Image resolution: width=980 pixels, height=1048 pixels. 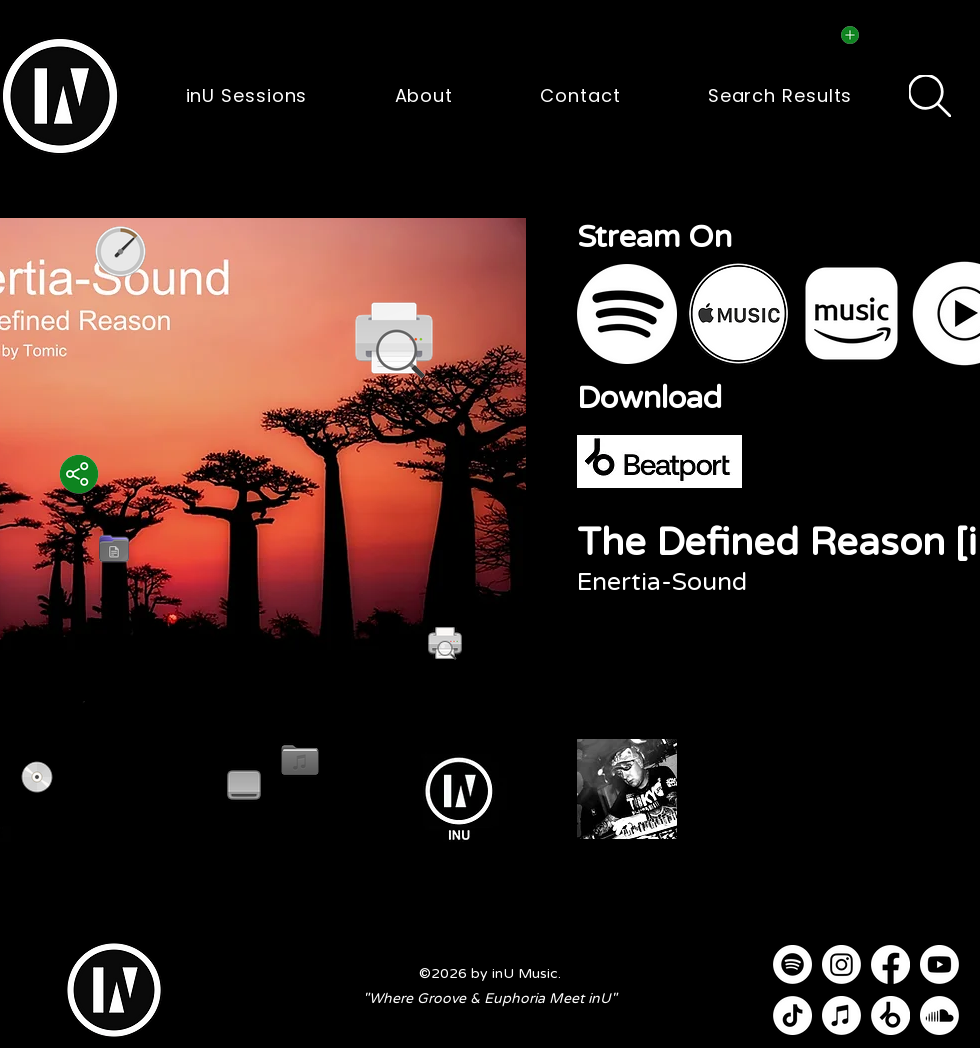 I want to click on preview document before printing, so click(x=445, y=643).